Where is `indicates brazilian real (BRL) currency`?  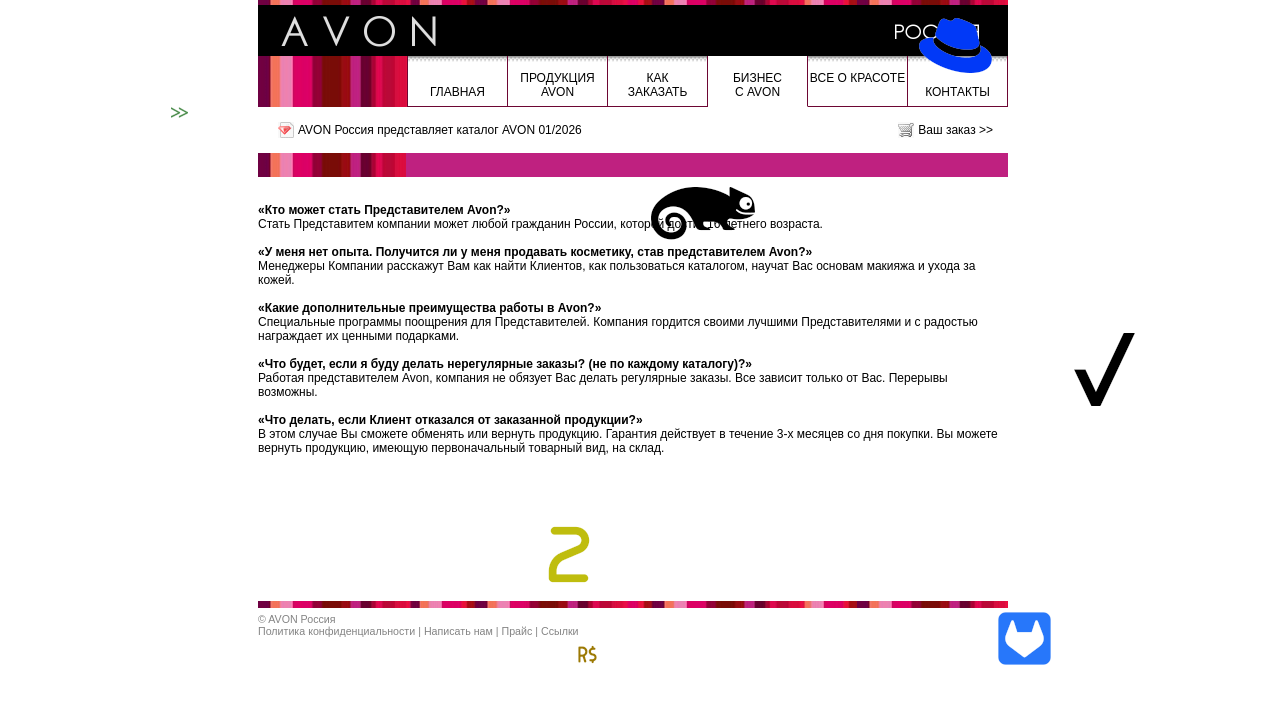 indicates brazilian real (BRL) currency is located at coordinates (587, 654).